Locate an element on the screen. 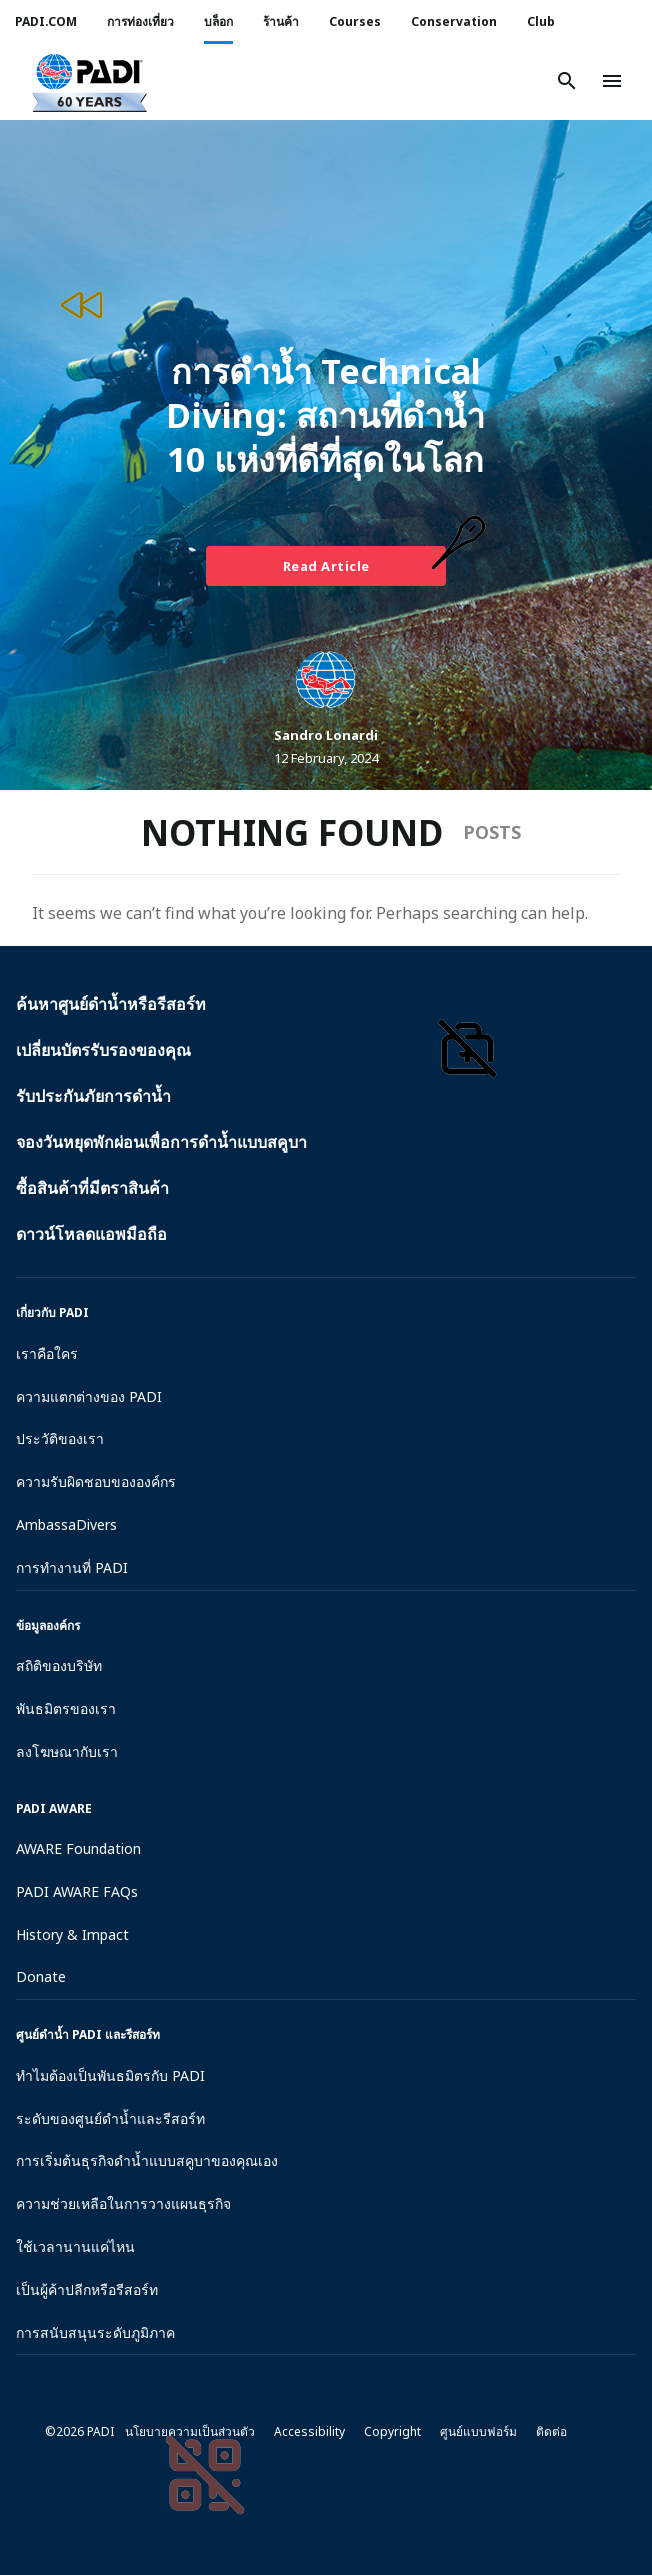 The height and width of the screenshot is (2575, 652). first aid or medical services unavailable is located at coordinates (467, 1048).